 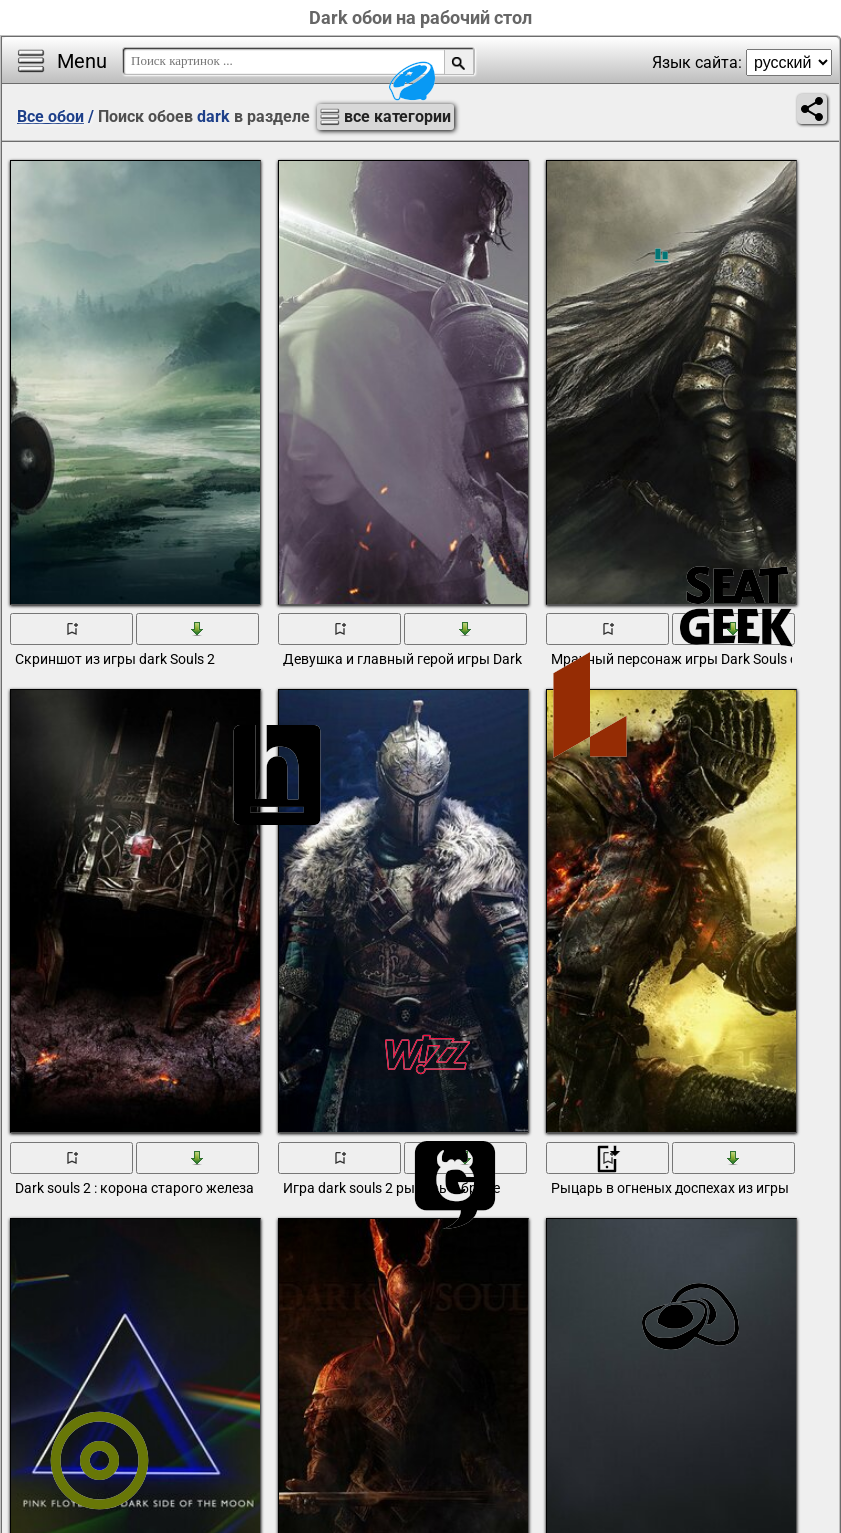 What do you see at coordinates (661, 255) in the screenshot?
I see `align items to the bottom edge` at bounding box center [661, 255].